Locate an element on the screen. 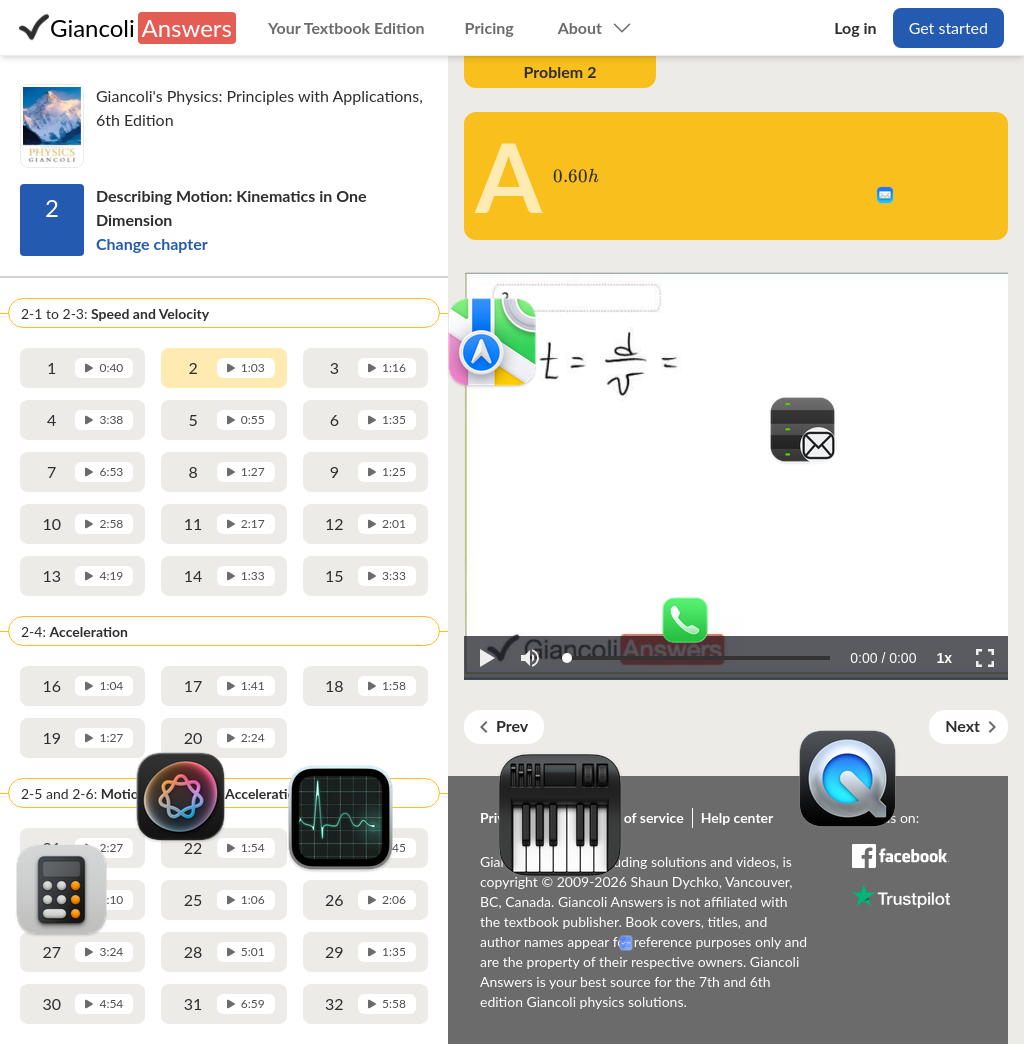 The height and width of the screenshot is (1044, 1024). open audio MIDI setup to configure sound devices is located at coordinates (560, 815).